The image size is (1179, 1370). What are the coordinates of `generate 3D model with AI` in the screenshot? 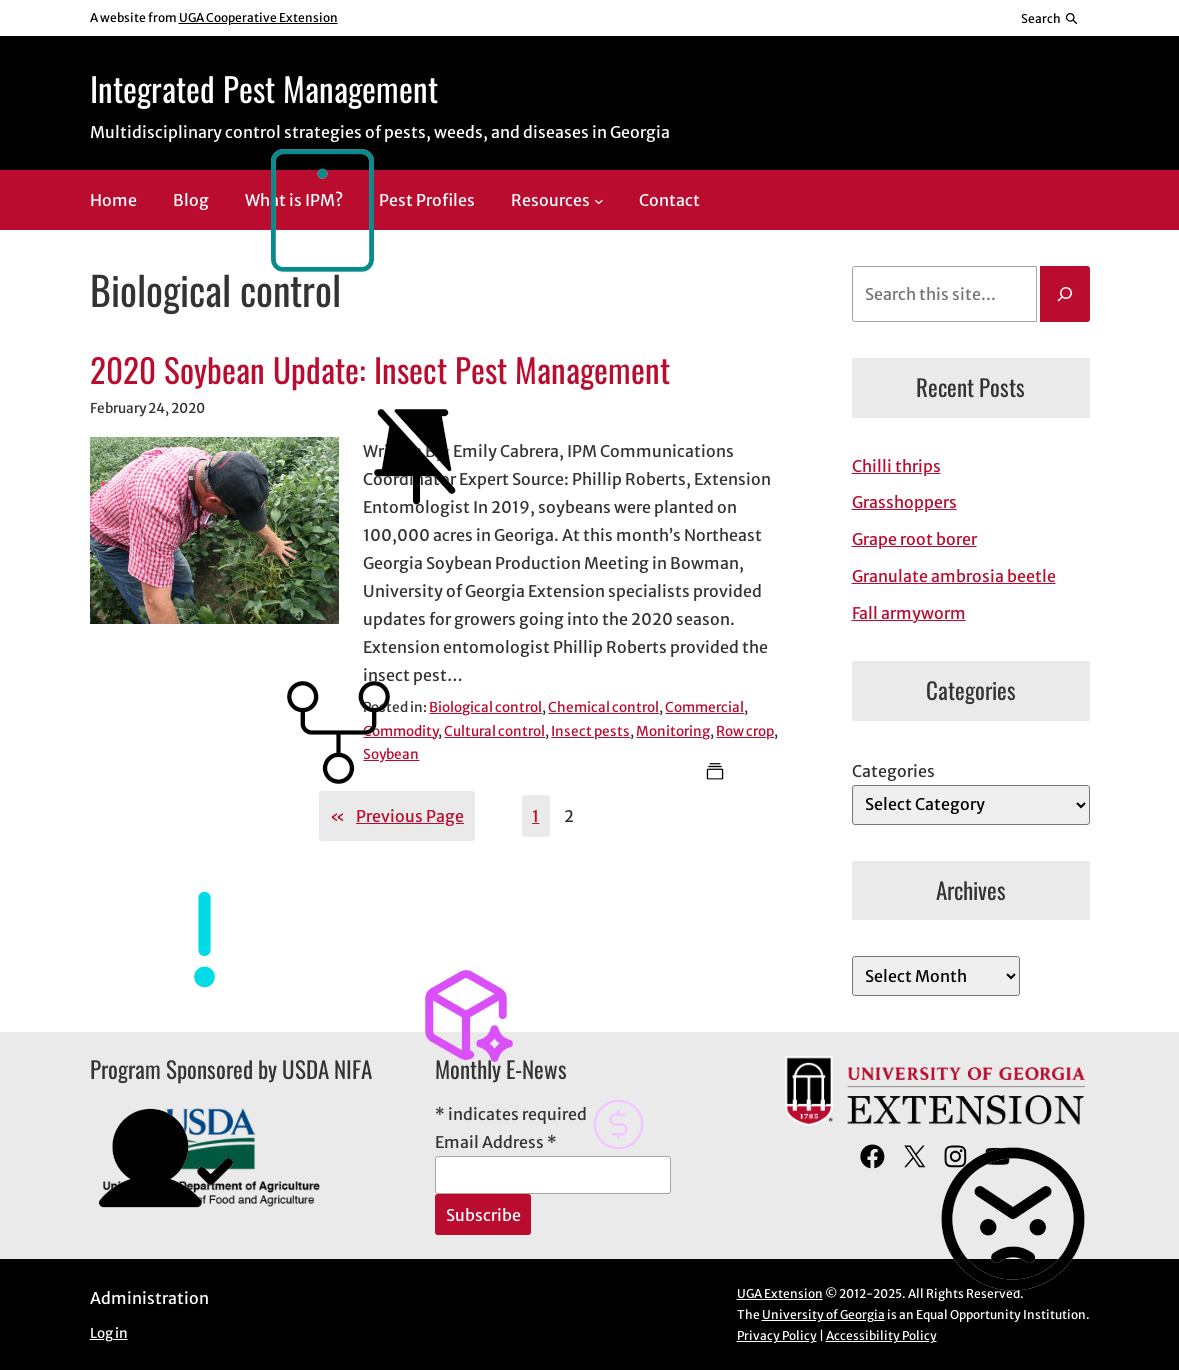 It's located at (466, 1015).